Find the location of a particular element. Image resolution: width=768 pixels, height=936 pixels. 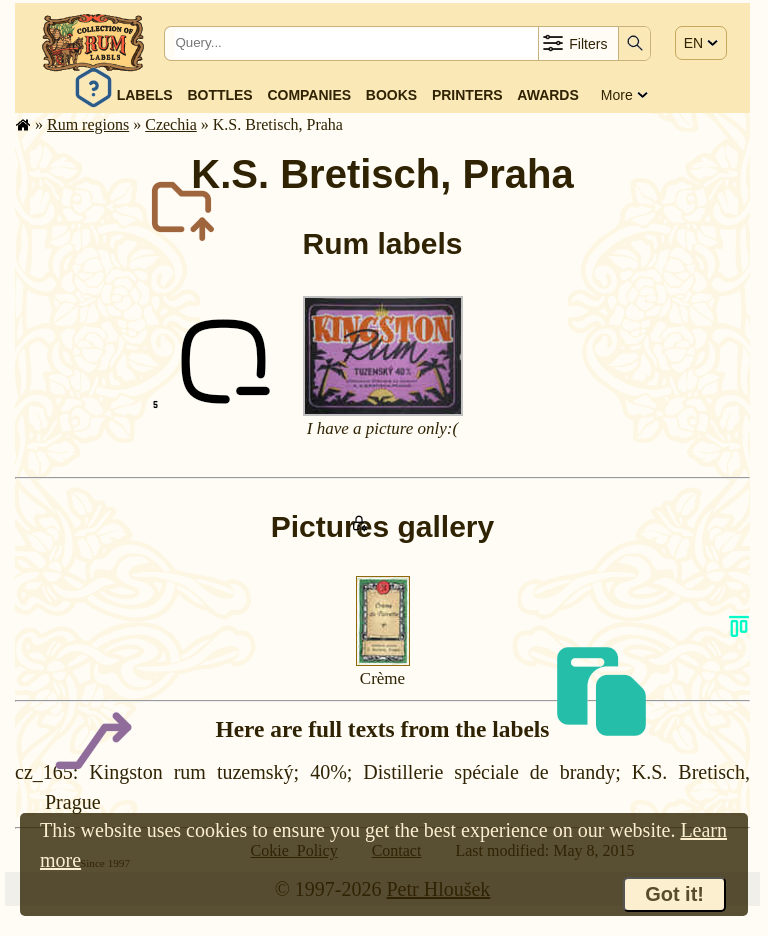

remove item from selection is located at coordinates (223, 361).